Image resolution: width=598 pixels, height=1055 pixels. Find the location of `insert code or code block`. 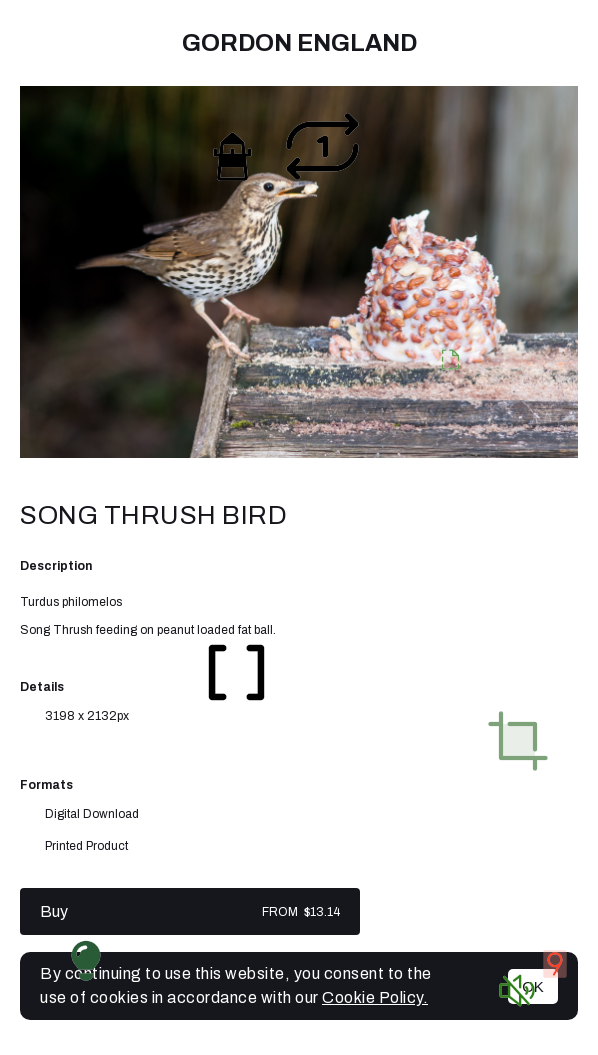

insert code or code block is located at coordinates (236, 672).